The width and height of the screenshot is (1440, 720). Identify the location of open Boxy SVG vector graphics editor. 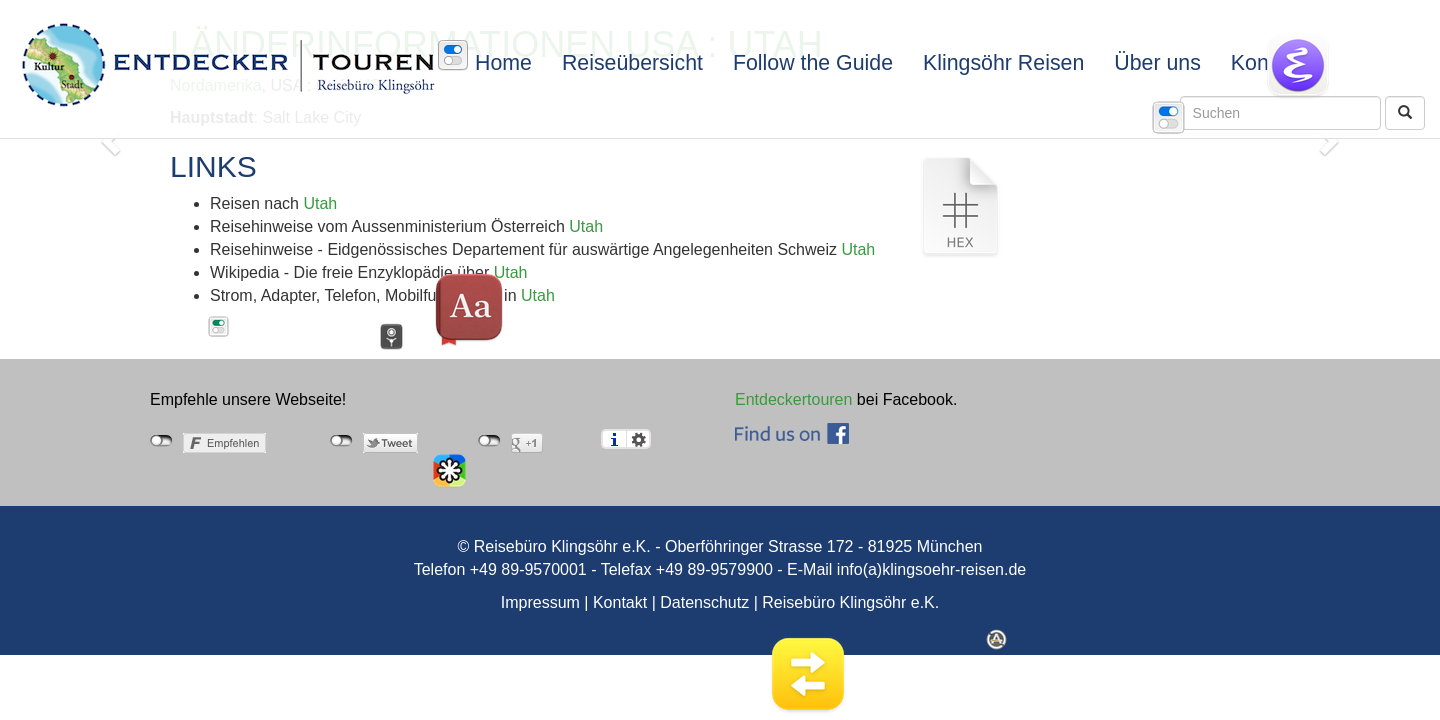
(449, 470).